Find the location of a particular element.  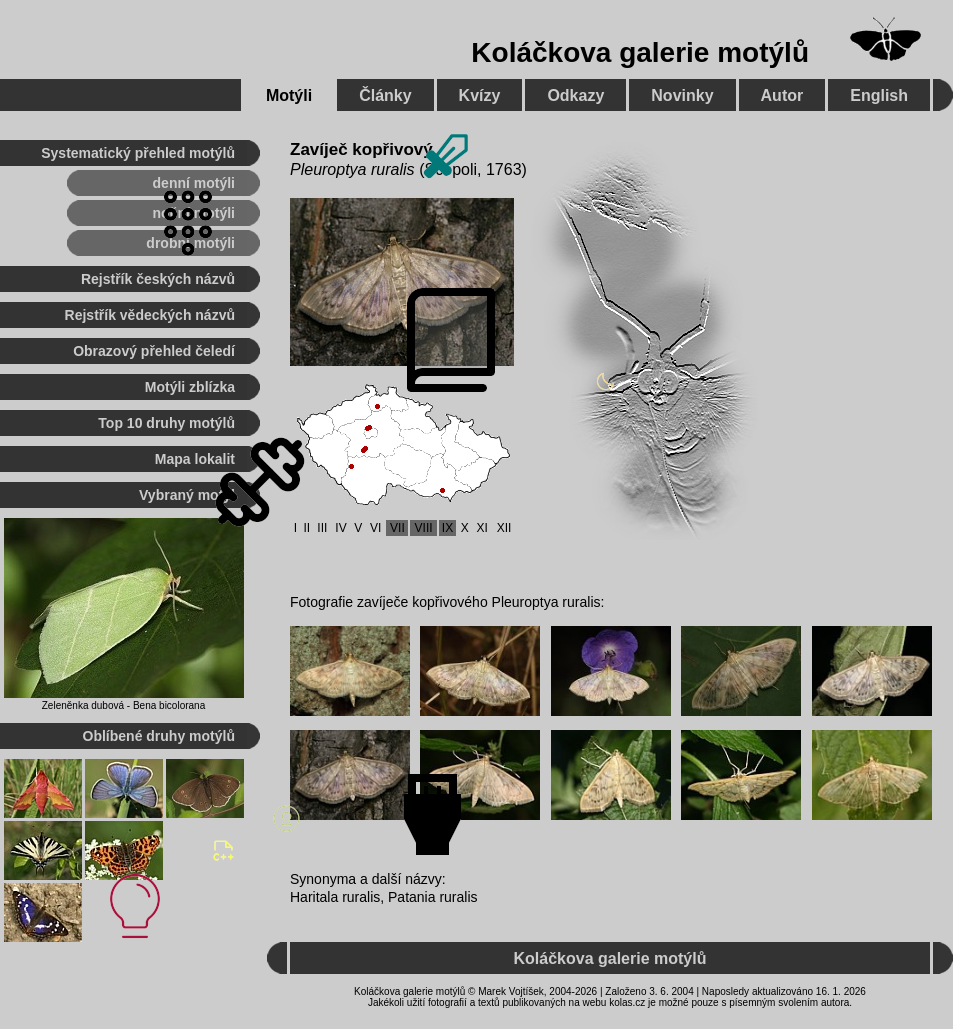

access fitness or workout features is located at coordinates (260, 482).